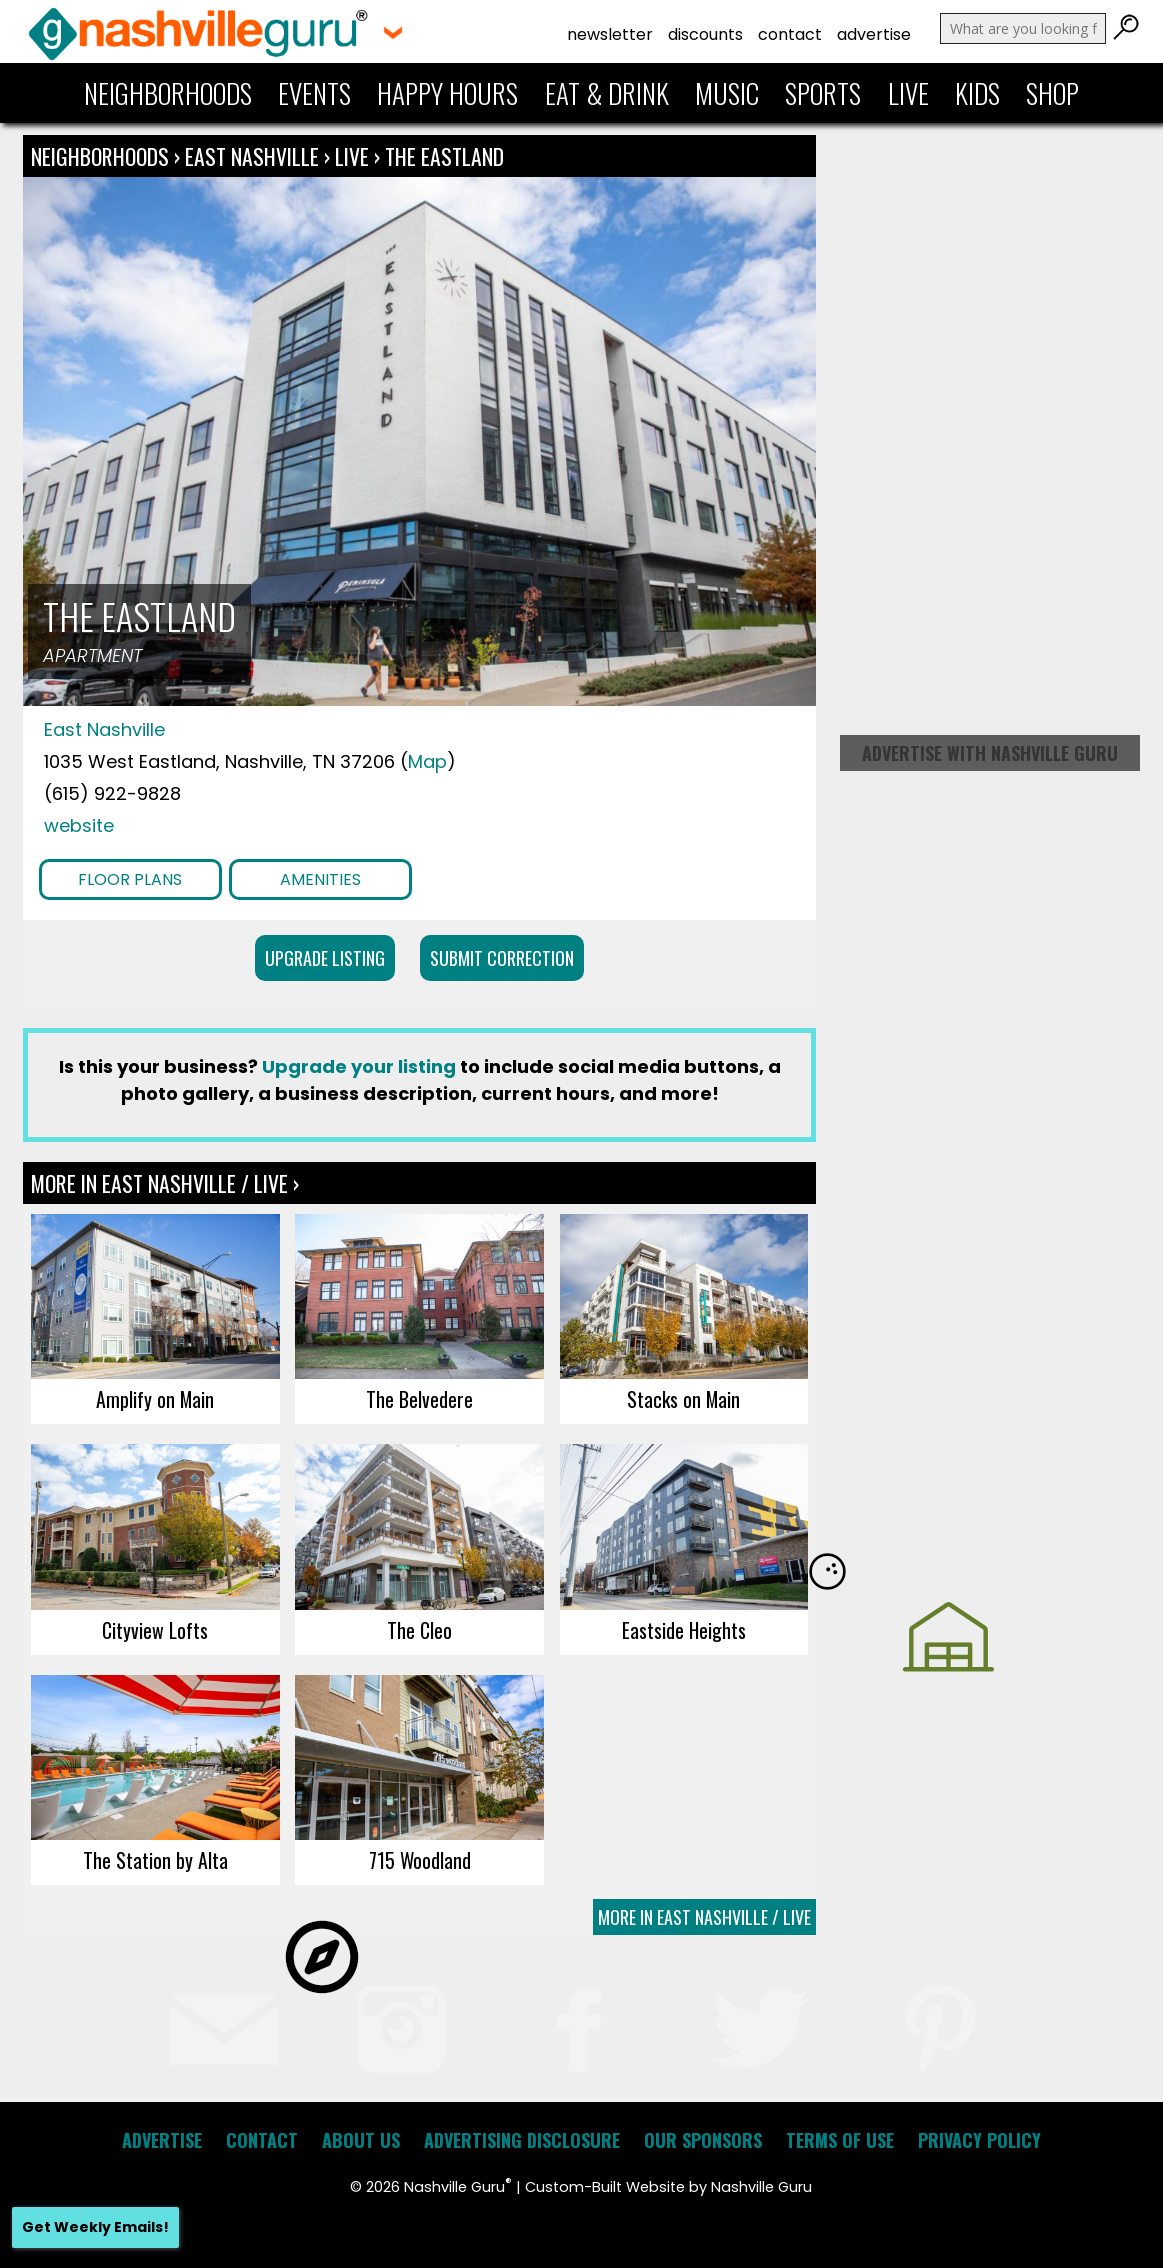  What do you see at coordinates (827, 1571) in the screenshot?
I see `access bowling or sports games` at bounding box center [827, 1571].